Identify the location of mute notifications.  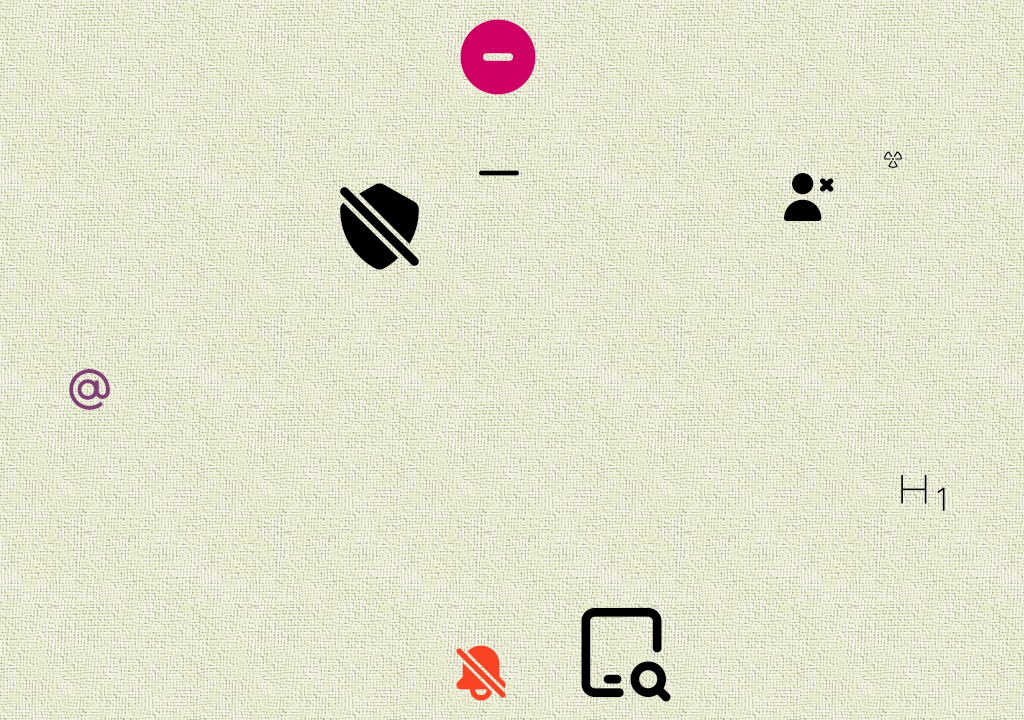
(481, 673).